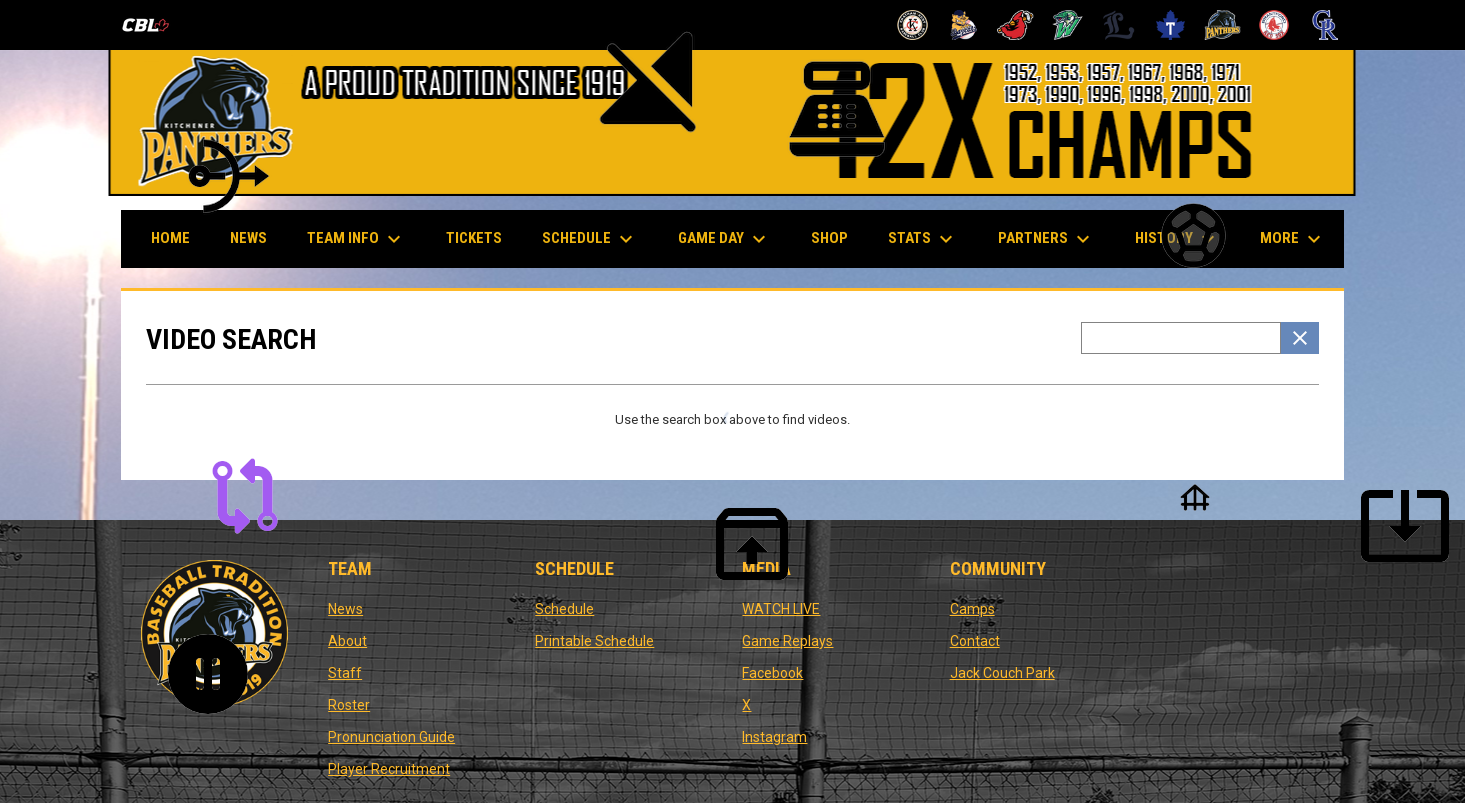 The image size is (1465, 803). I want to click on compare branches or commits in version control, so click(245, 496).